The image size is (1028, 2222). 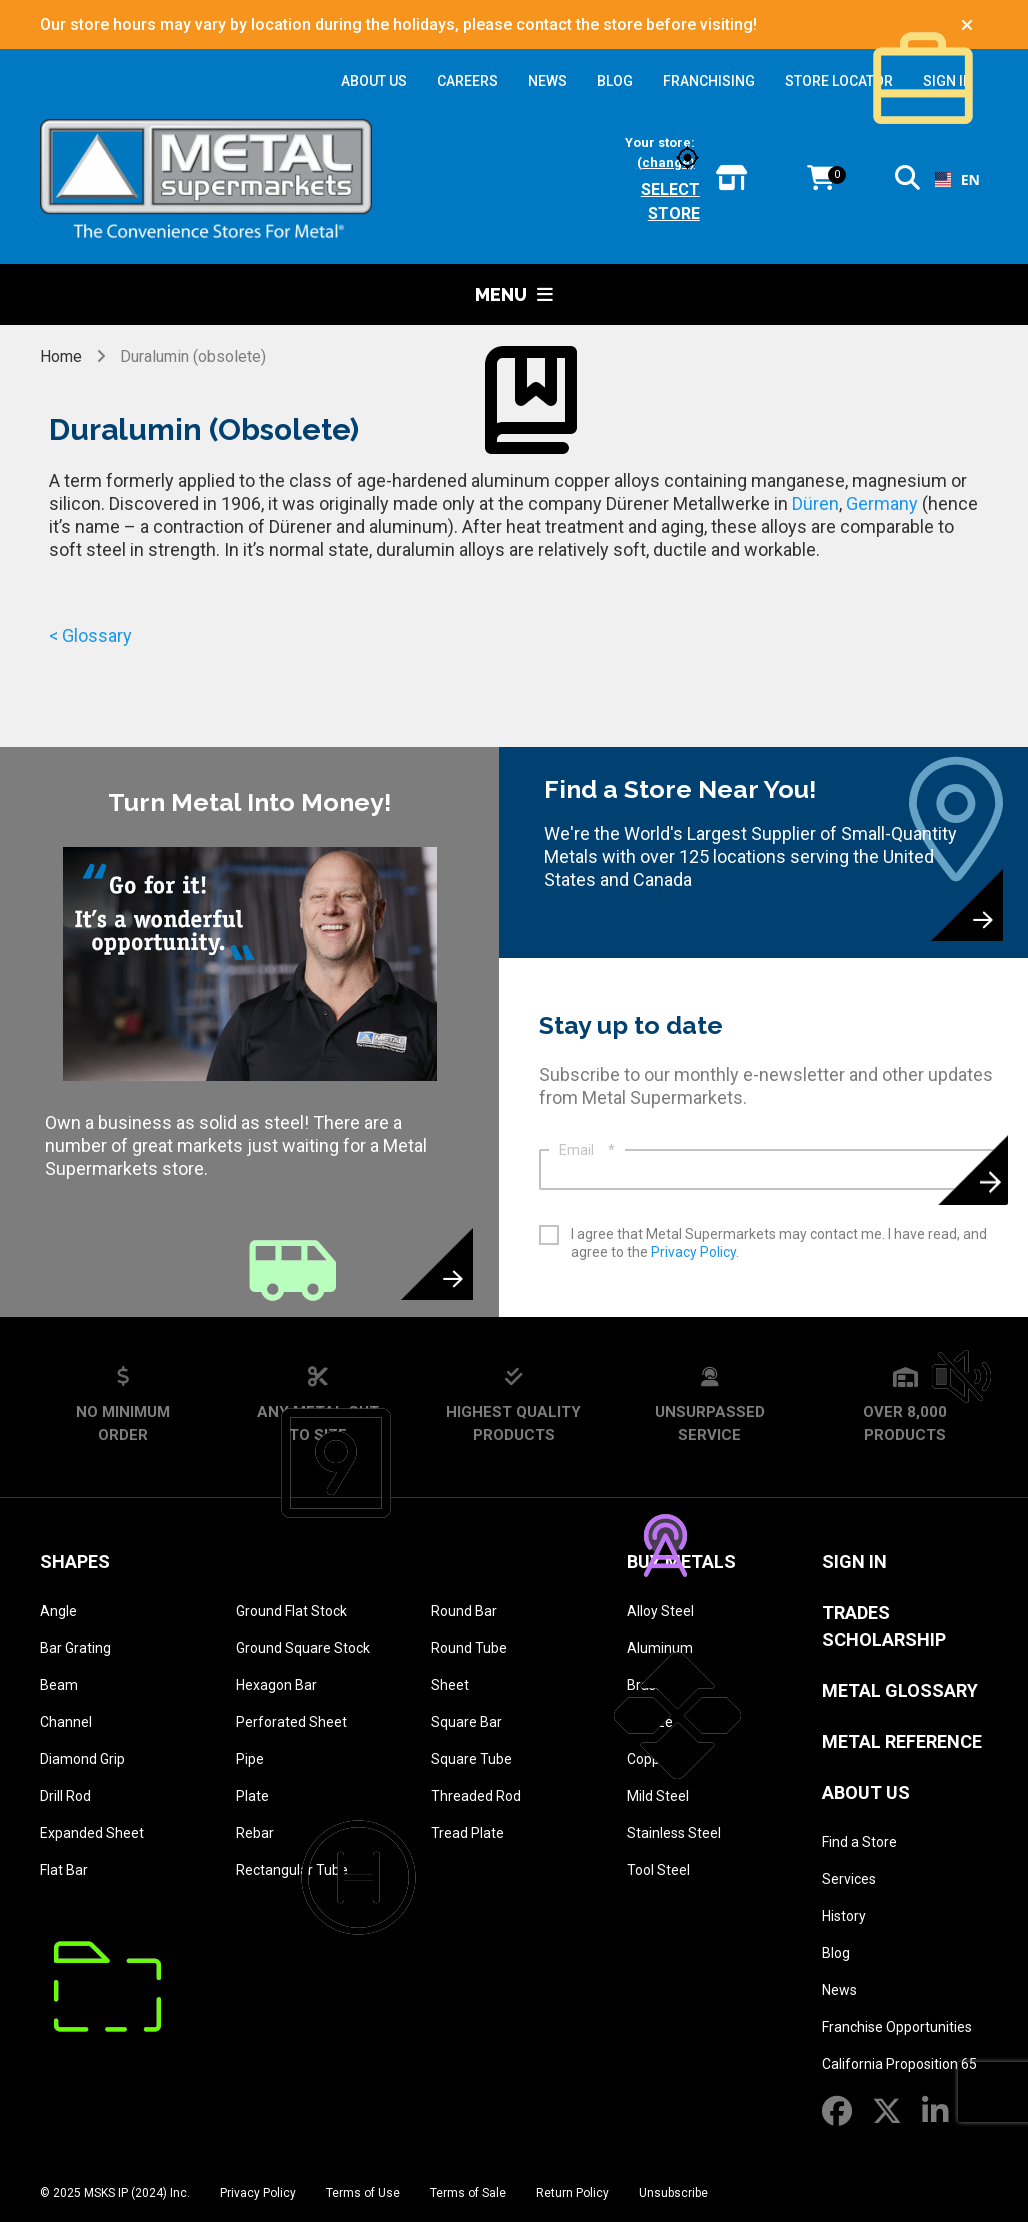 I want to click on indicates a hospital or helipad location, so click(x=358, y=1877).